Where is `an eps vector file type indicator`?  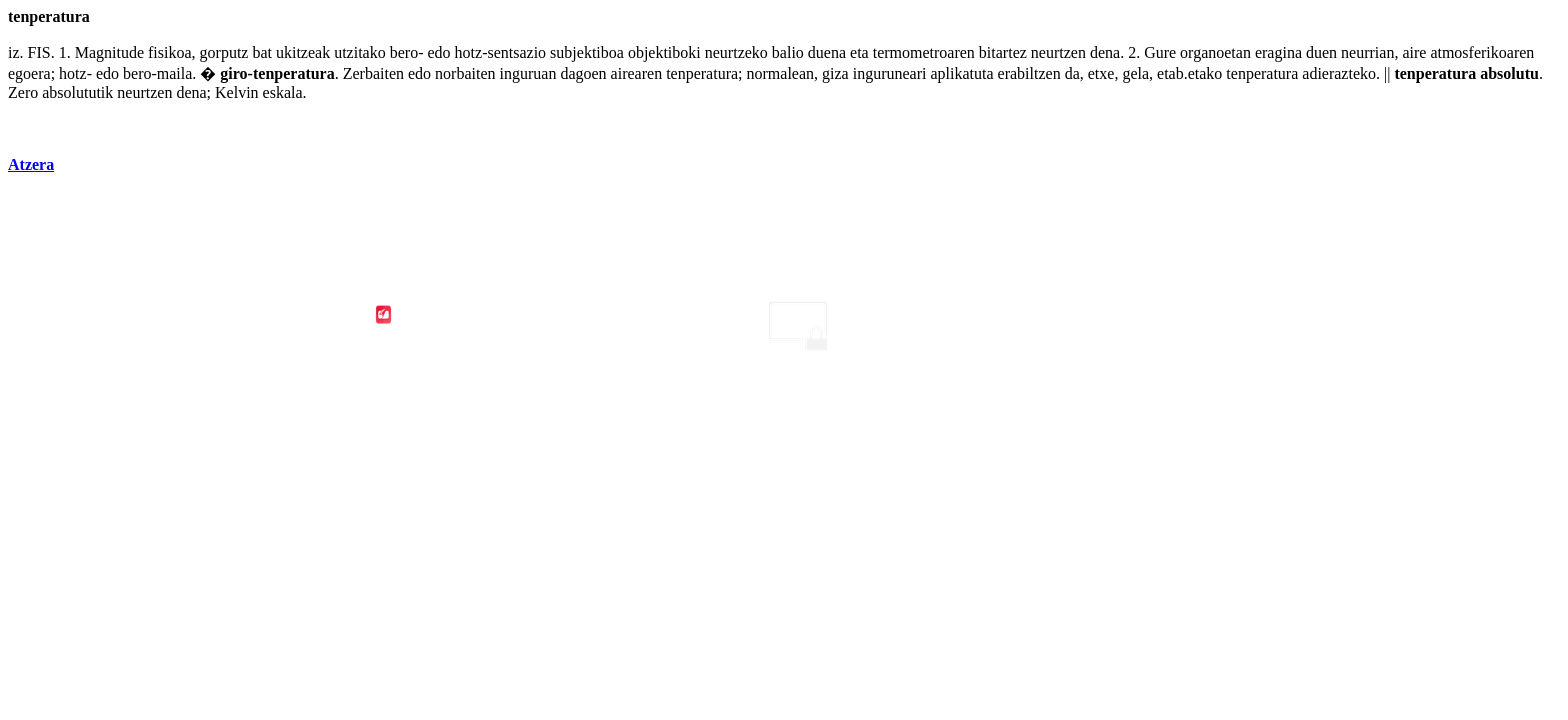 an eps vector file type indicator is located at coordinates (383, 314).